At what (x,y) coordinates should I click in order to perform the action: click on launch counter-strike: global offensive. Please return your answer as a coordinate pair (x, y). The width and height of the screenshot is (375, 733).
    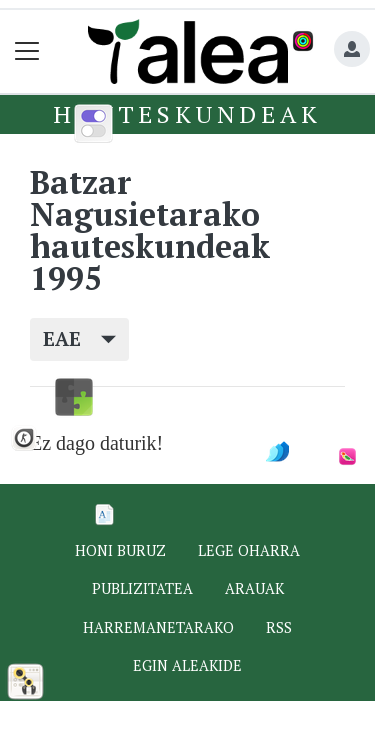
    Looking at the image, I should click on (24, 438).